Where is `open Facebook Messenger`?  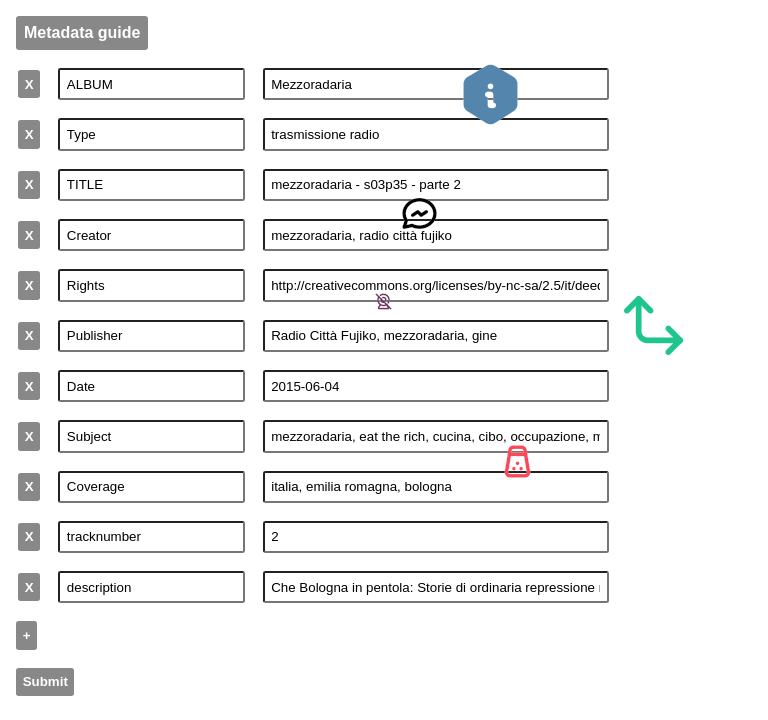 open Facebook Messenger is located at coordinates (419, 213).